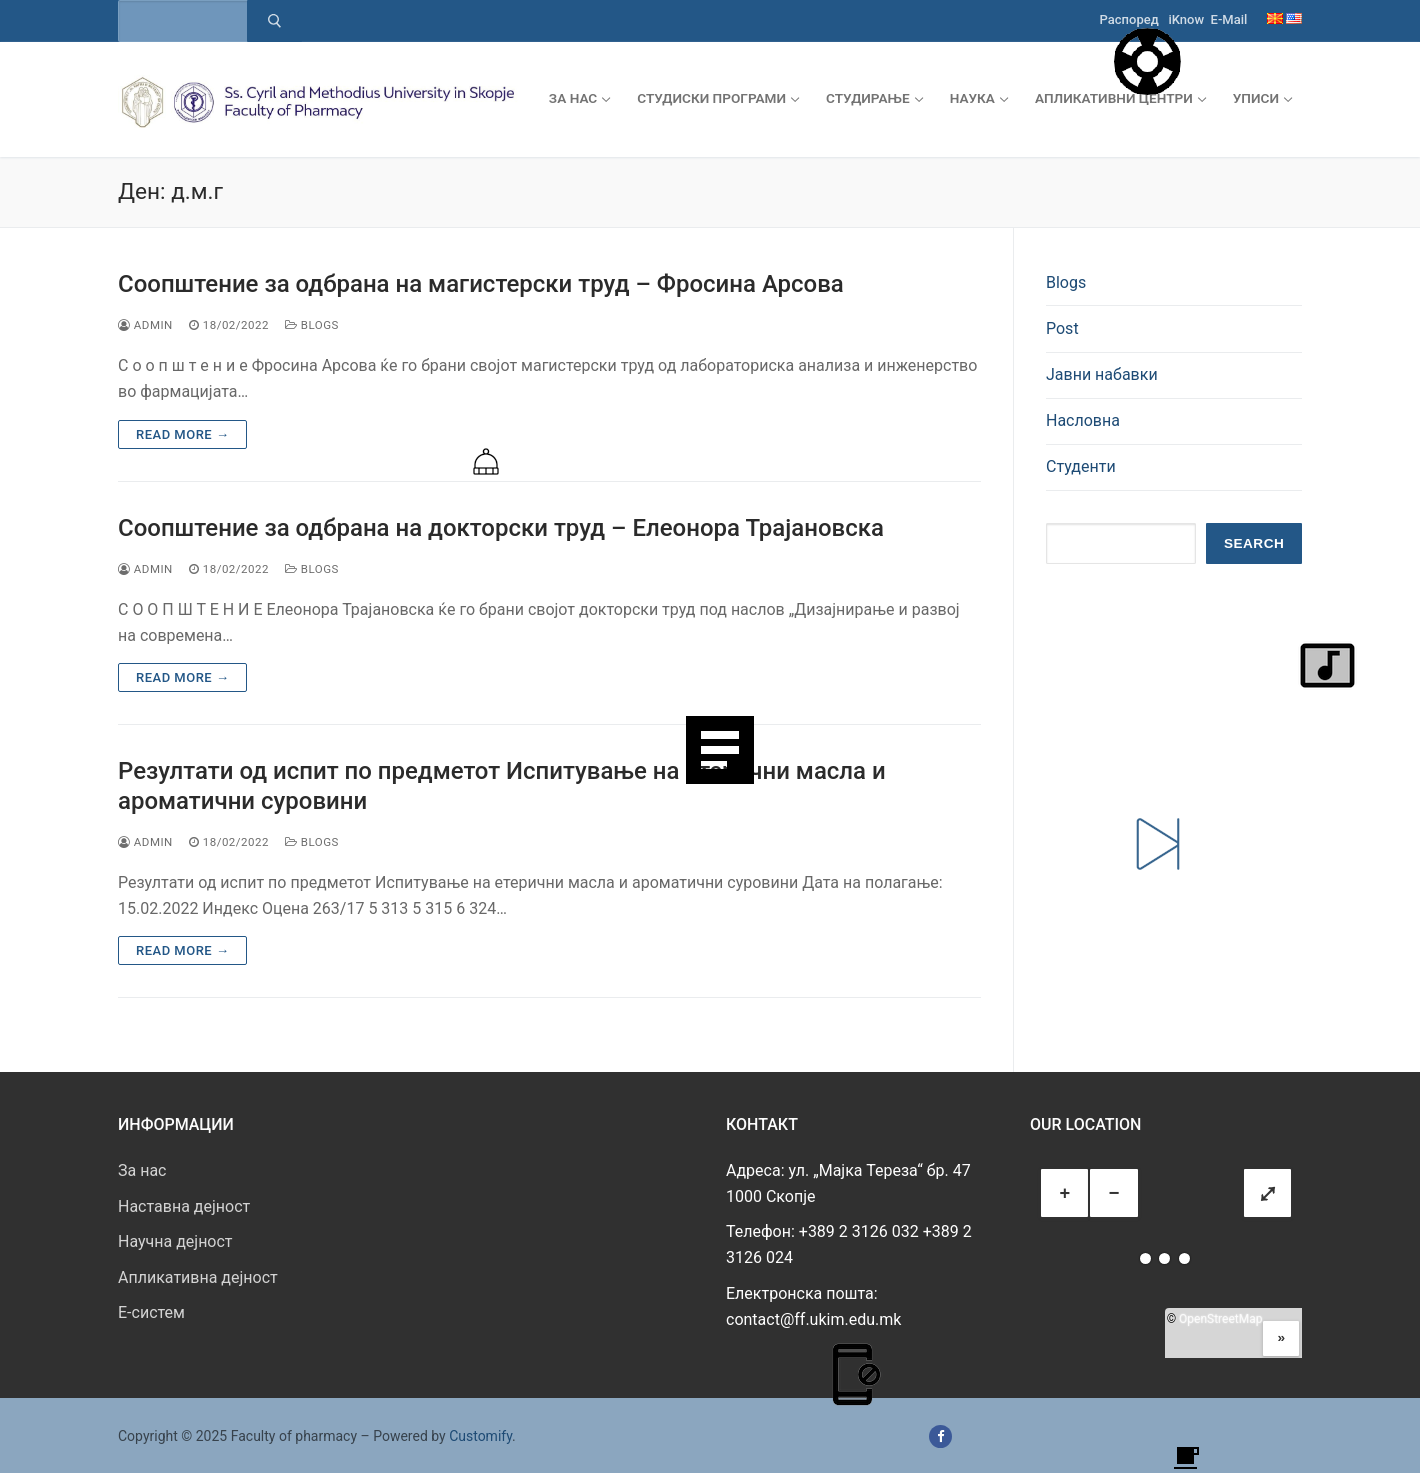  Describe the element at coordinates (1187, 1458) in the screenshot. I see `find nearby coffee shops or cafes` at that location.